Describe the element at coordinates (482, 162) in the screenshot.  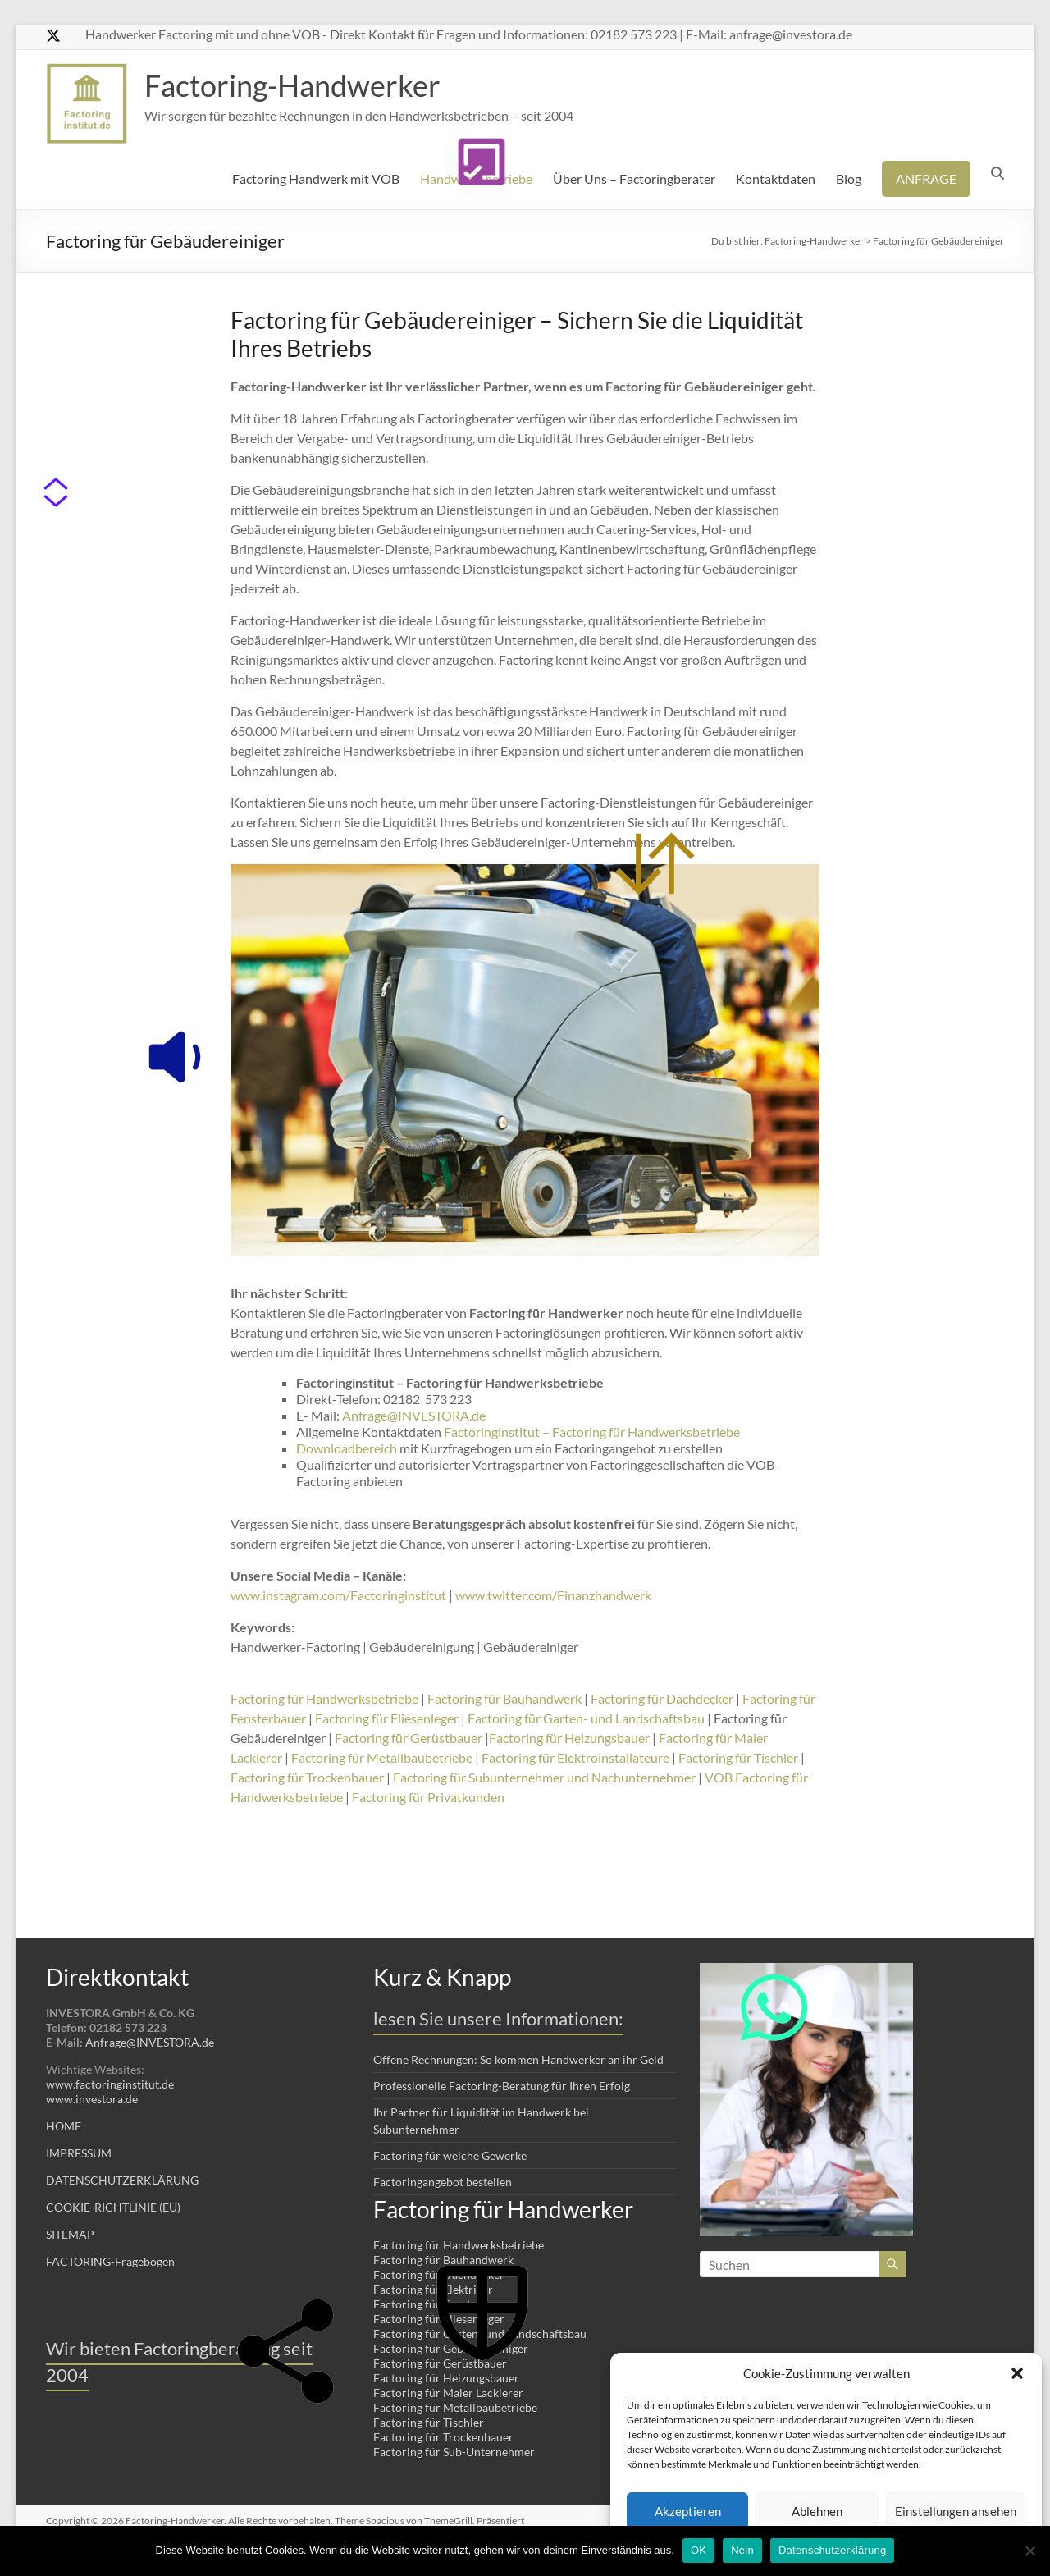
I see `mark task as complete` at that location.